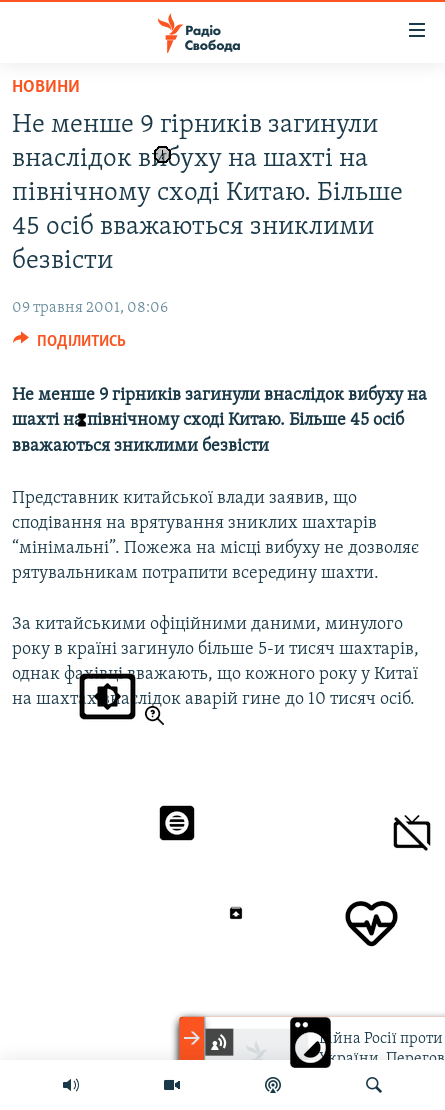  I want to click on access climate control settings, so click(177, 823).